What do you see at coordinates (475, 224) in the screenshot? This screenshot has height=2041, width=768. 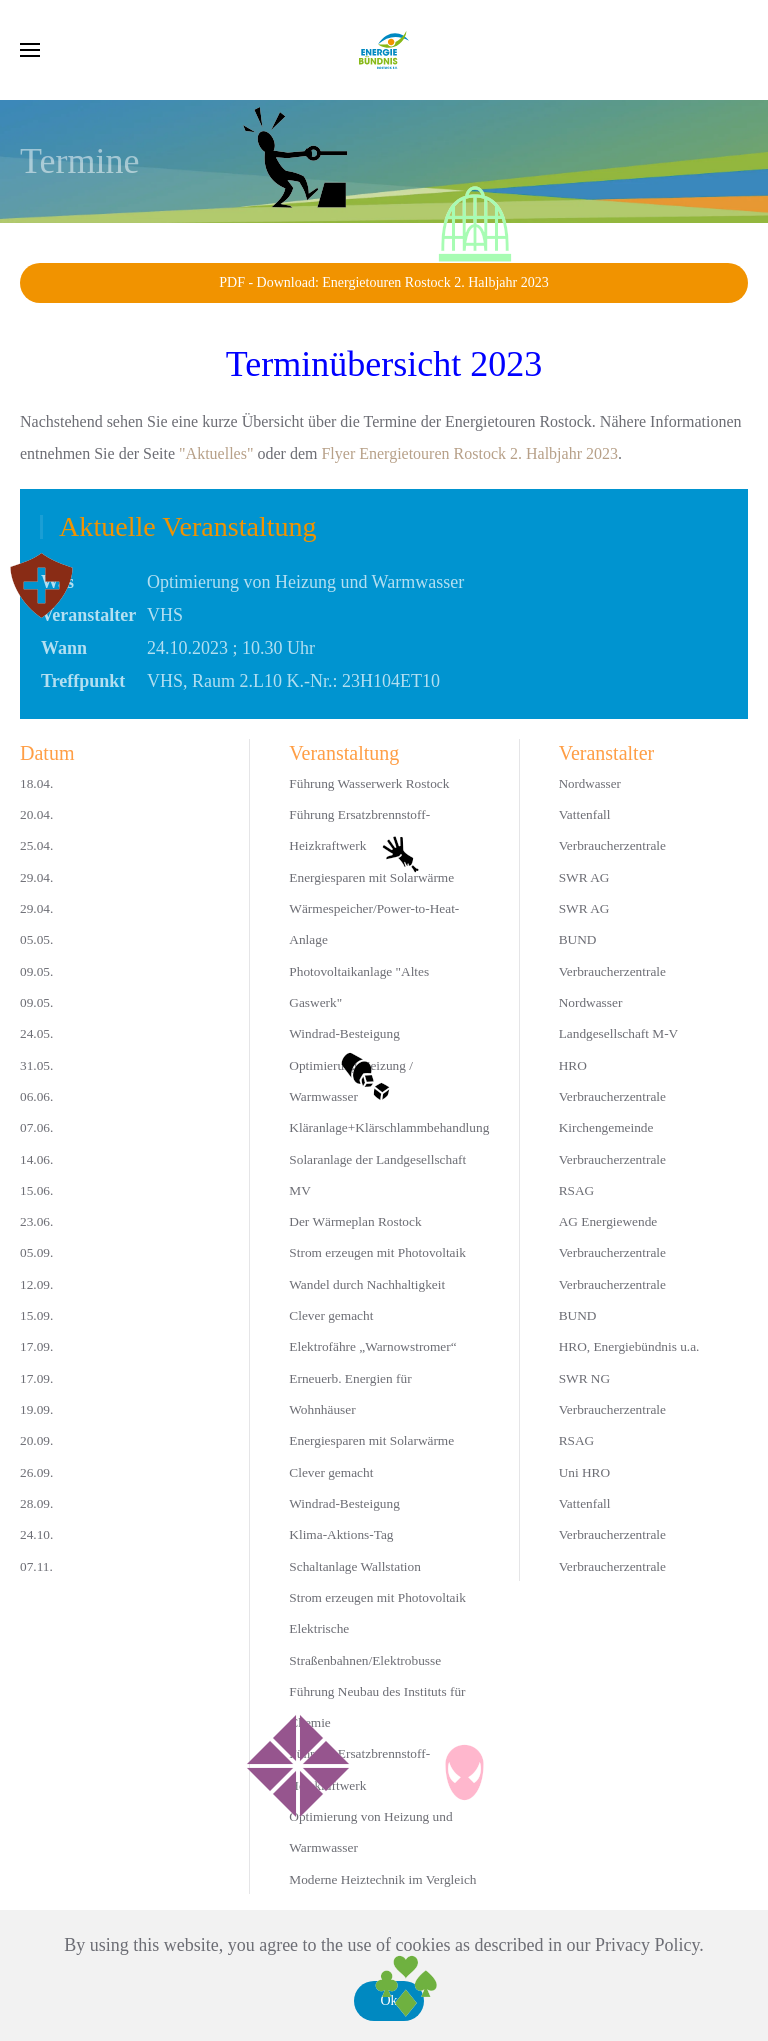 I see `bird cage item or decoration in a game inventory` at bounding box center [475, 224].